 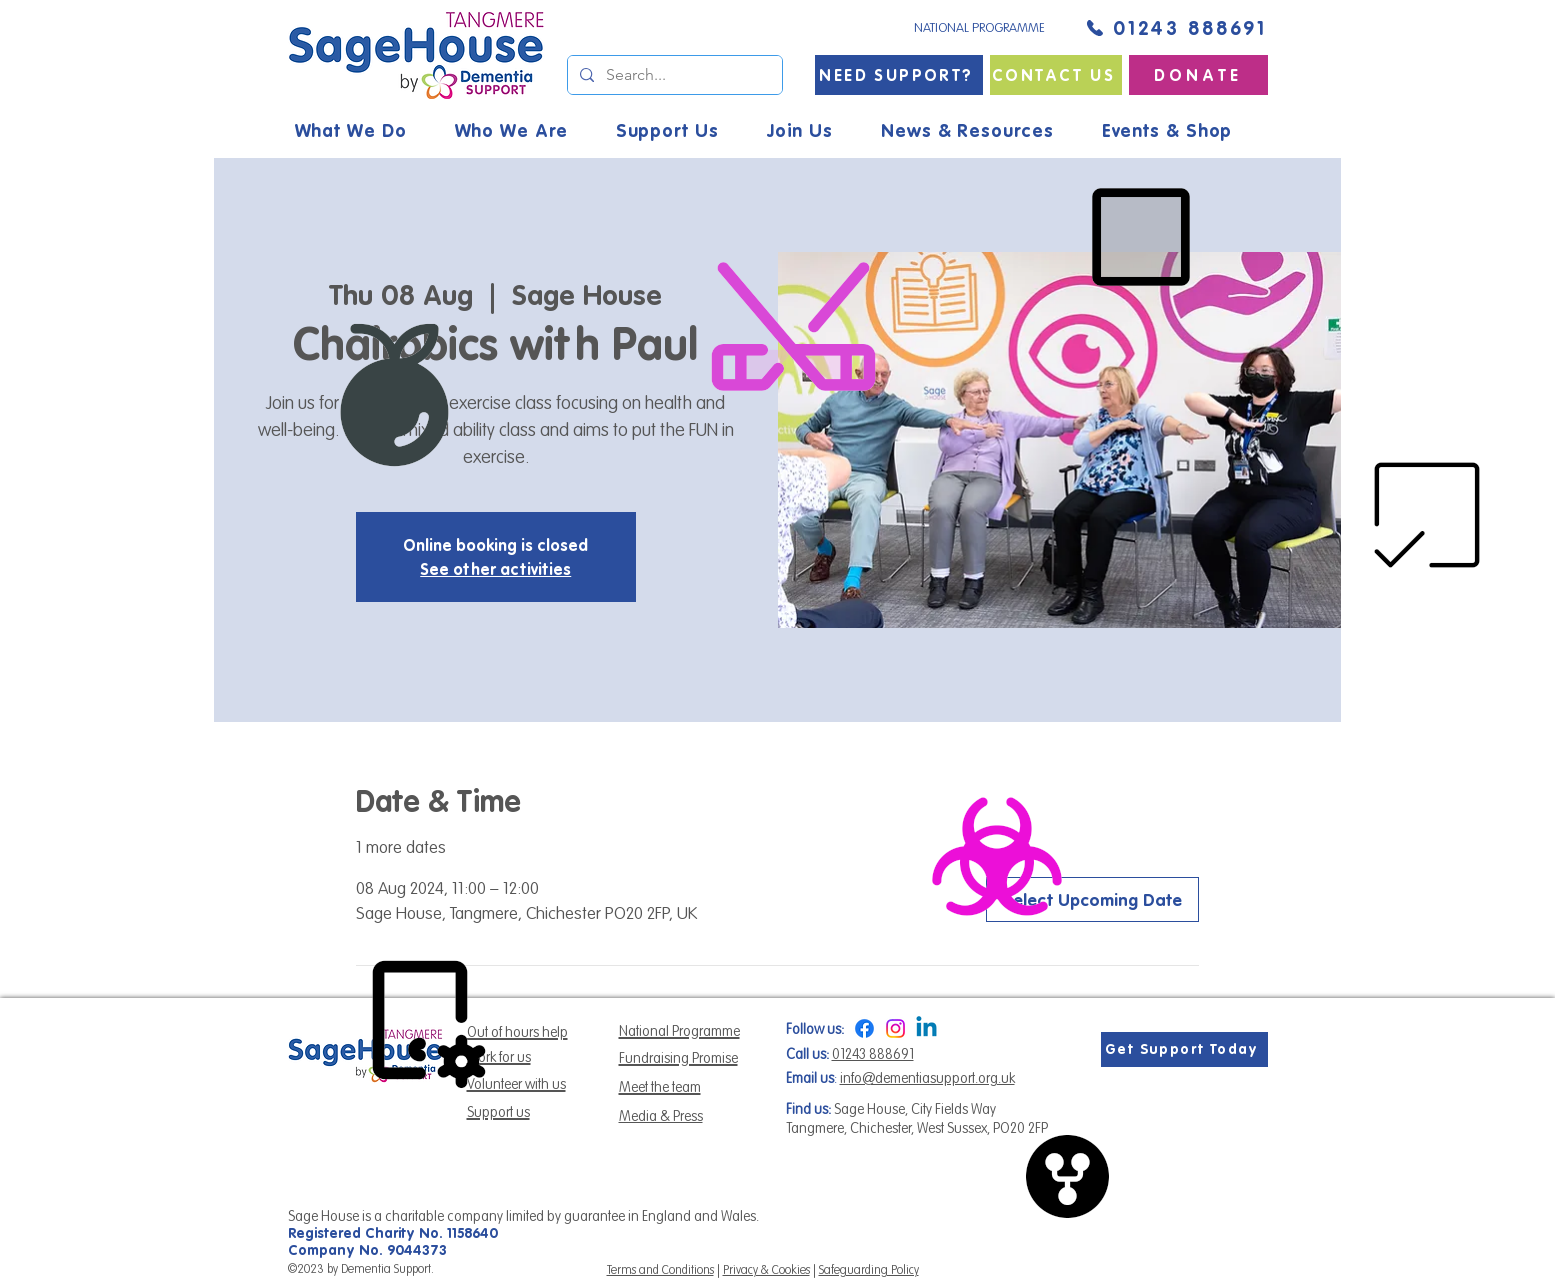 What do you see at coordinates (793, 326) in the screenshot?
I see `view hockey scores and updates` at bounding box center [793, 326].